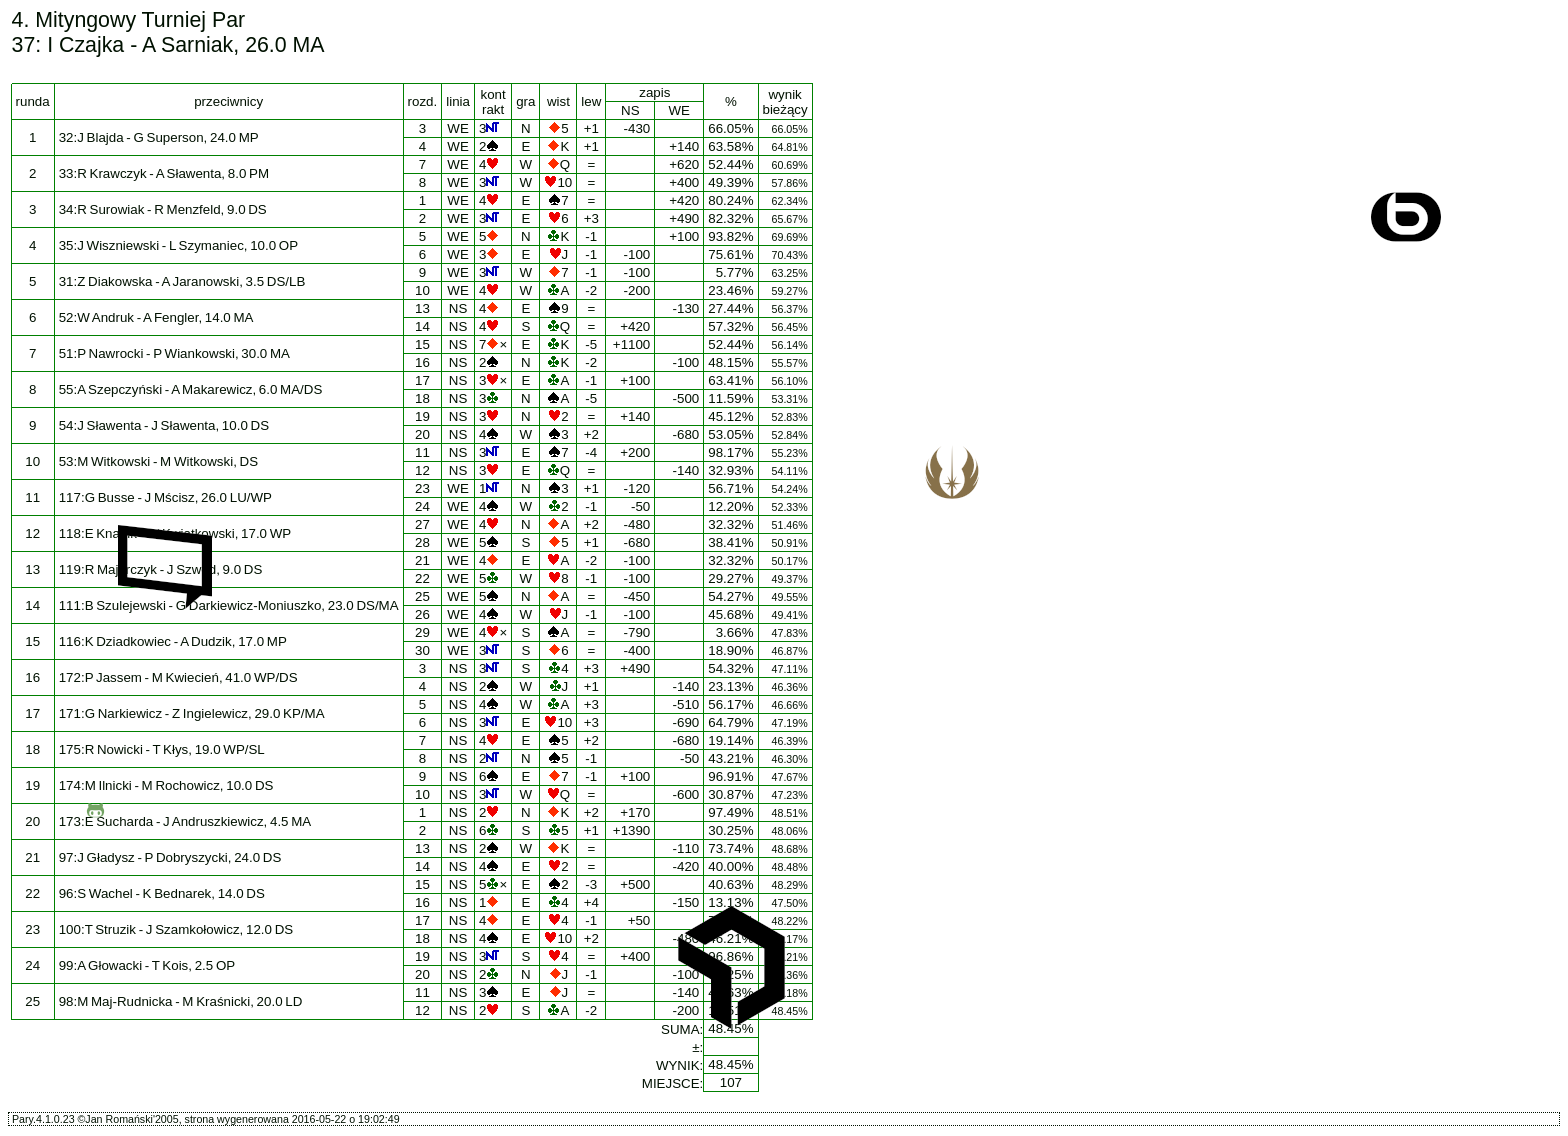 The height and width of the screenshot is (1136, 1568). What do you see at coordinates (95, 810) in the screenshot?
I see `link to GitHub repository` at bounding box center [95, 810].